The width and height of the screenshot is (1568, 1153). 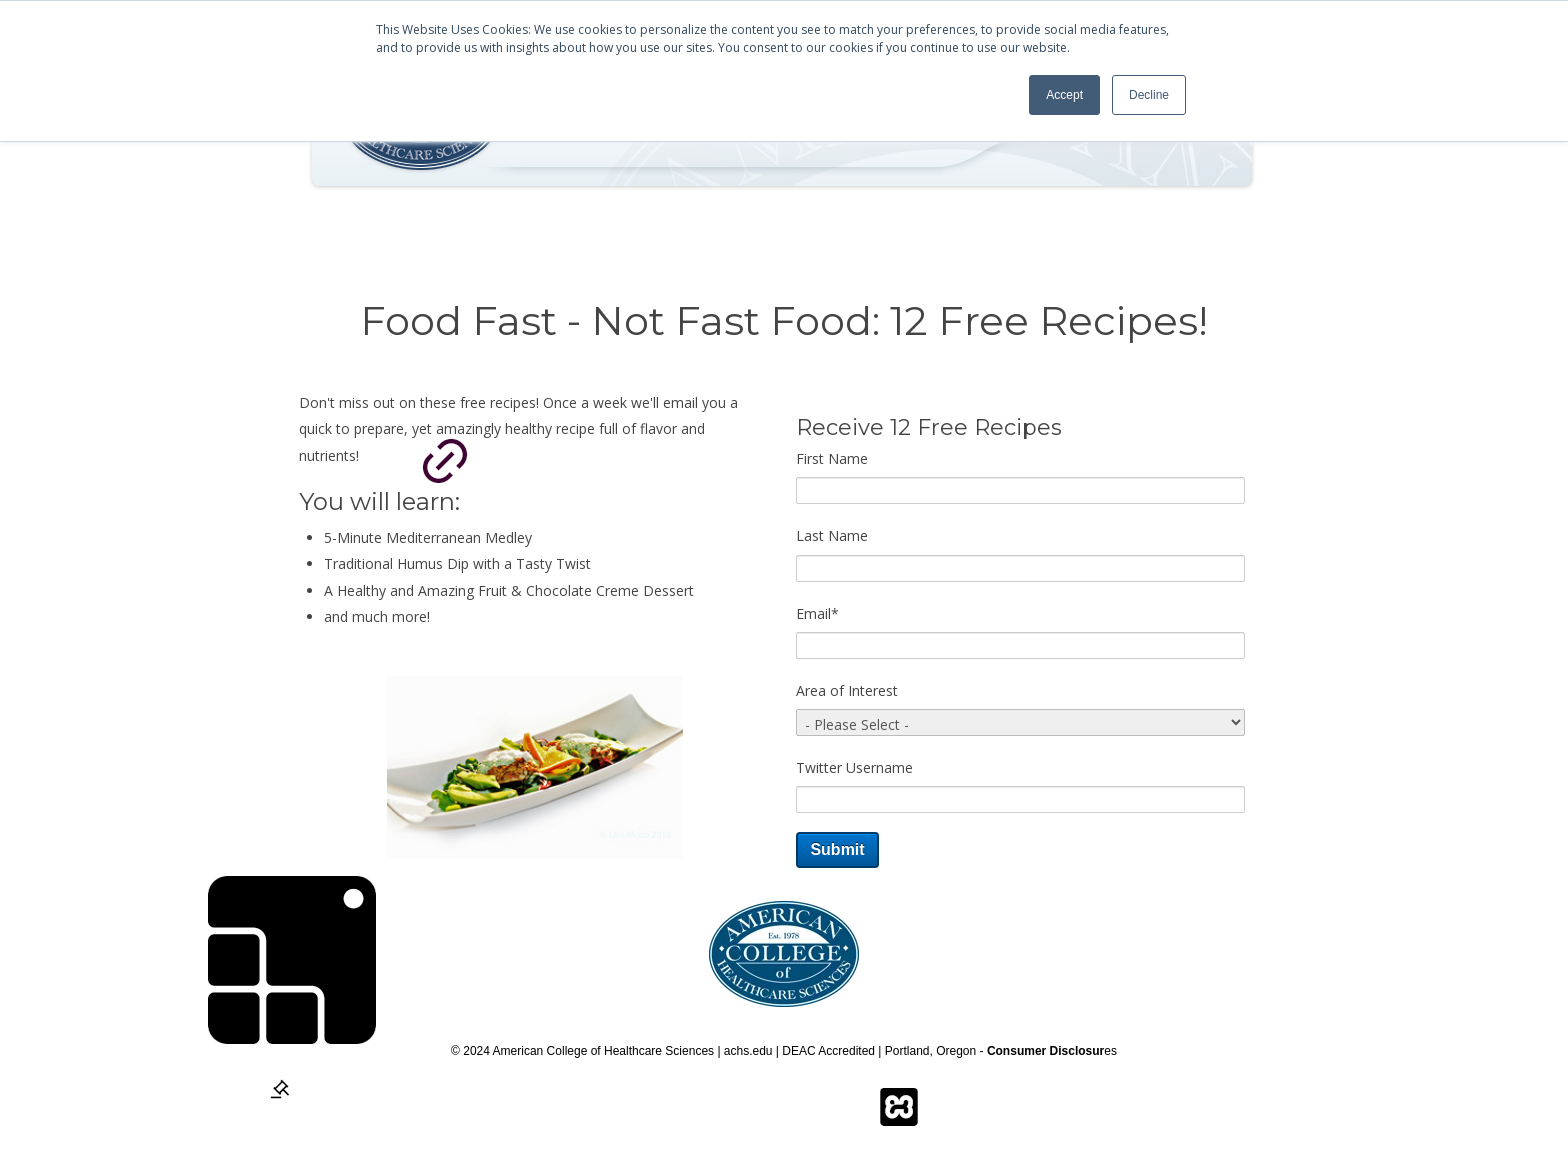 What do you see at coordinates (292, 960) in the screenshot?
I see `LVGL graphics library logo` at bounding box center [292, 960].